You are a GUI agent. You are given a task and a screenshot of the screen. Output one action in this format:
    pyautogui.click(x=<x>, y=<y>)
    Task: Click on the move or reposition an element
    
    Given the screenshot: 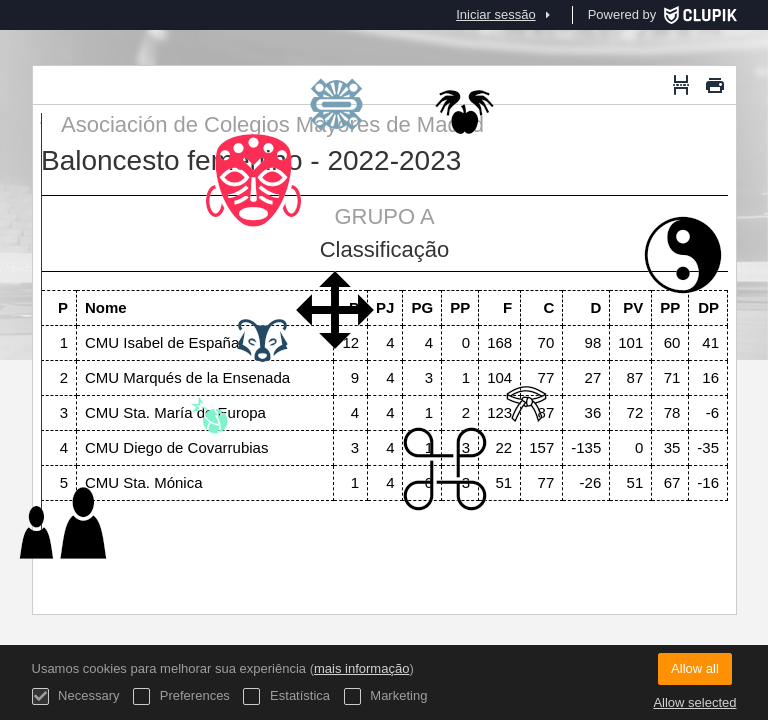 What is the action you would take?
    pyautogui.click(x=335, y=310)
    